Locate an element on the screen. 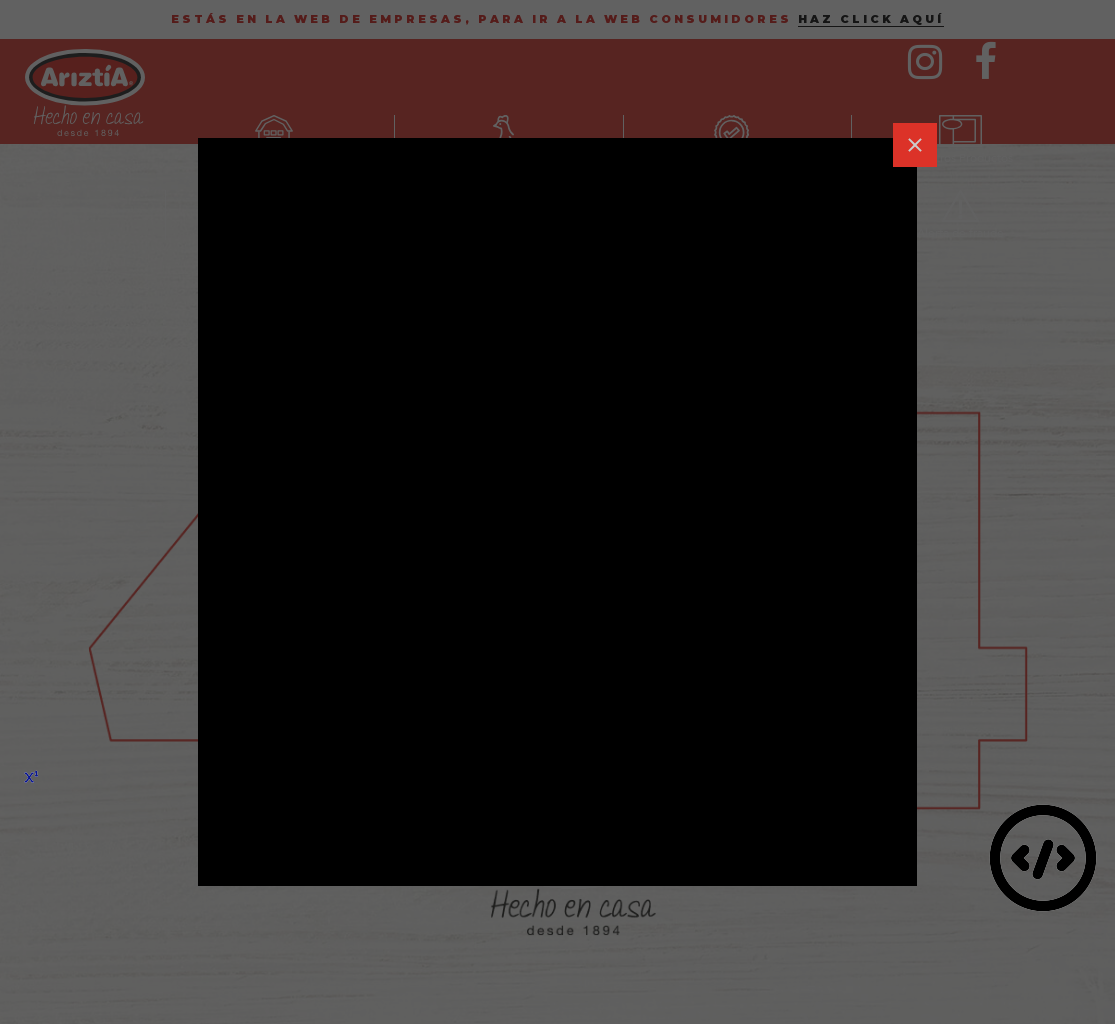 The image size is (1115, 1024). apply superscript formatting to selected text is located at coordinates (30, 777).